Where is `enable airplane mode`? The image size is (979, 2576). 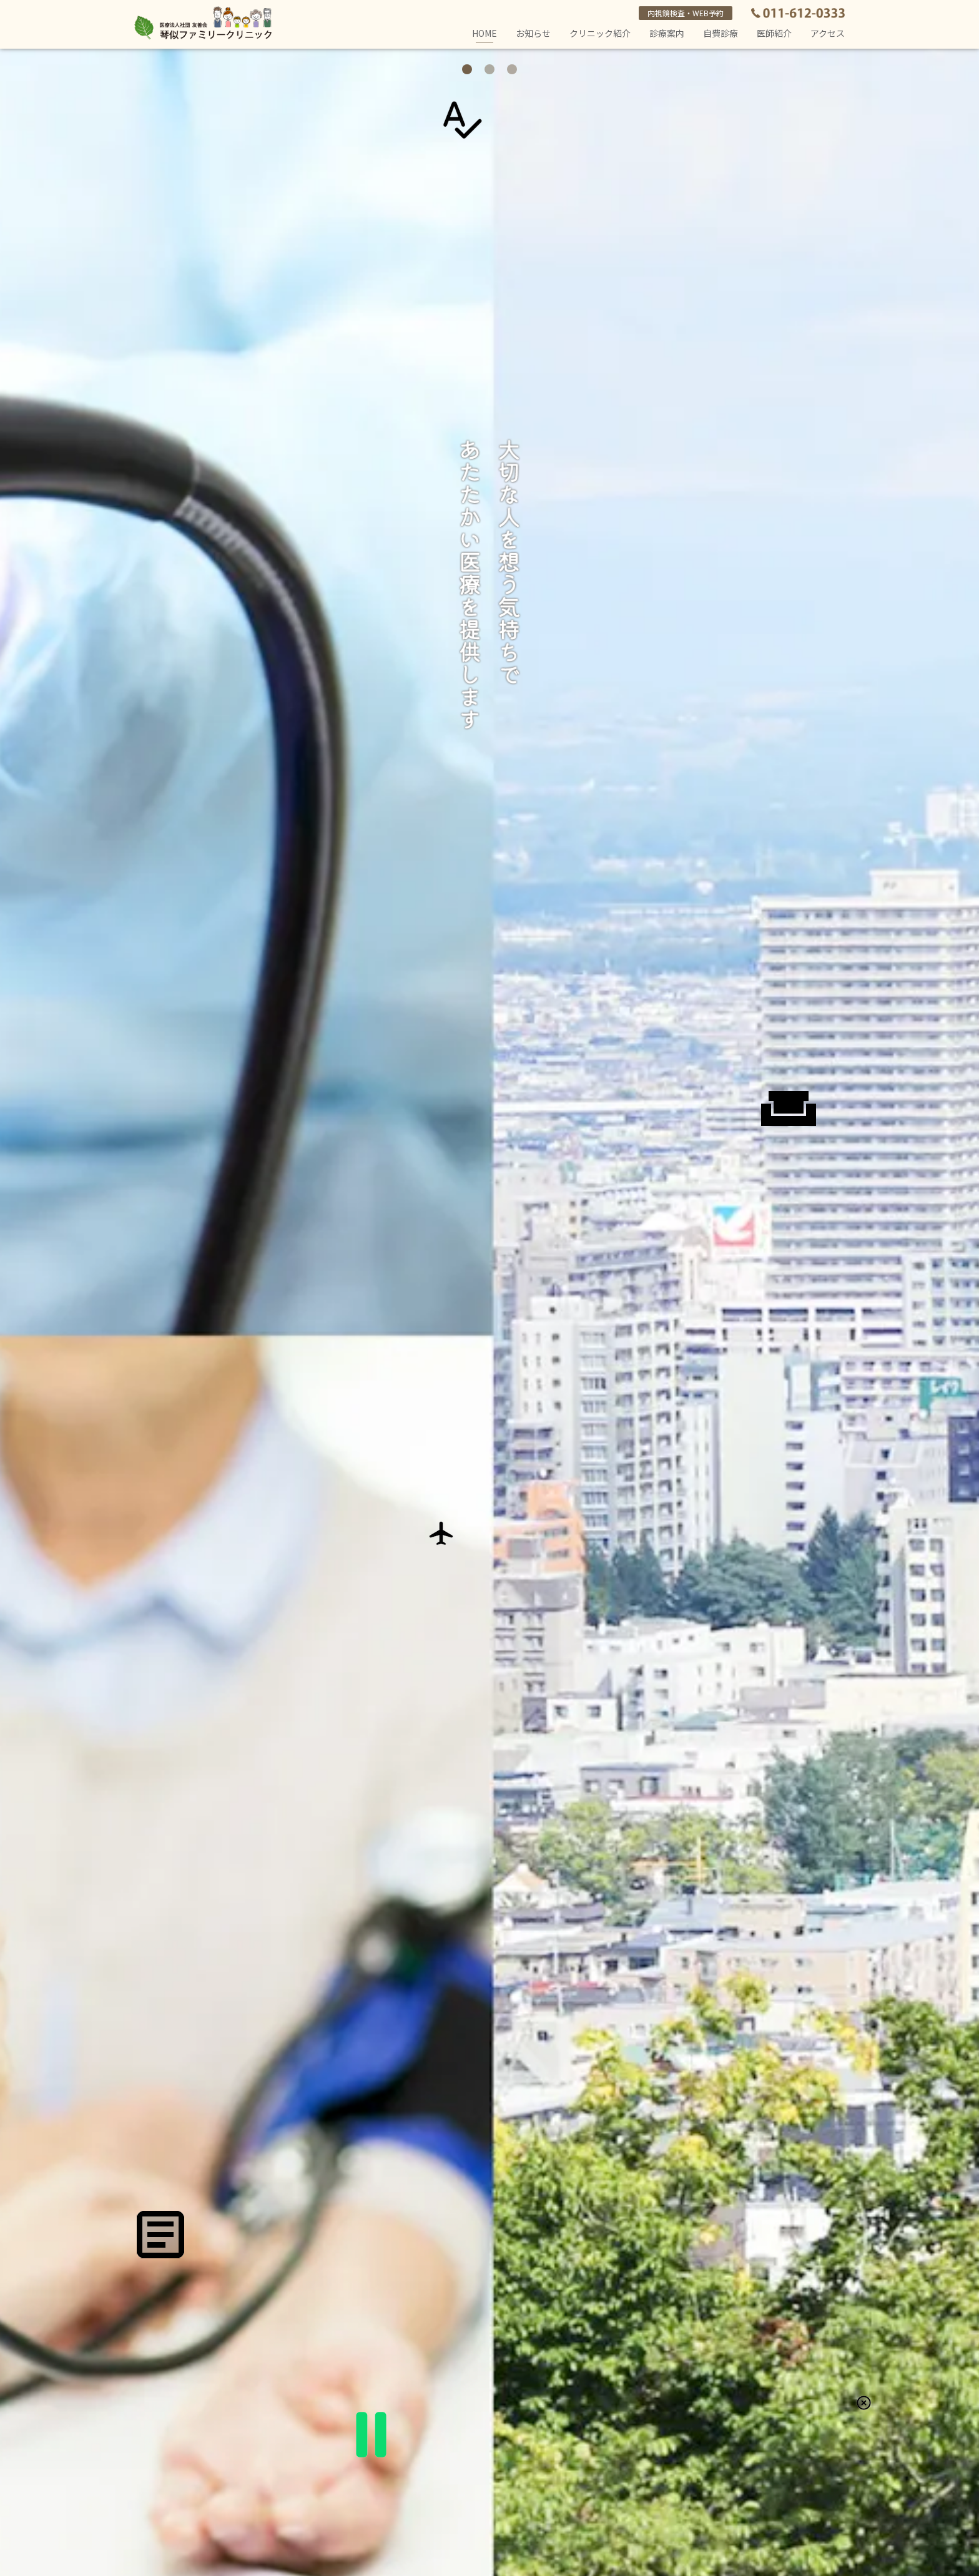 enable airplane mode is located at coordinates (441, 1533).